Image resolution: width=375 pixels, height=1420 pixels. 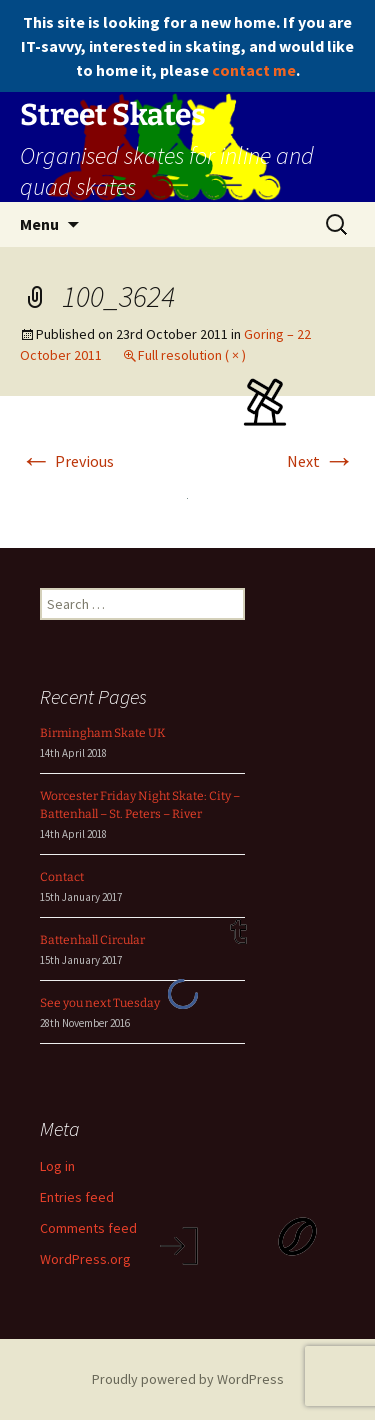 I want to click on loading content in progress, so click(x=183, y=994).